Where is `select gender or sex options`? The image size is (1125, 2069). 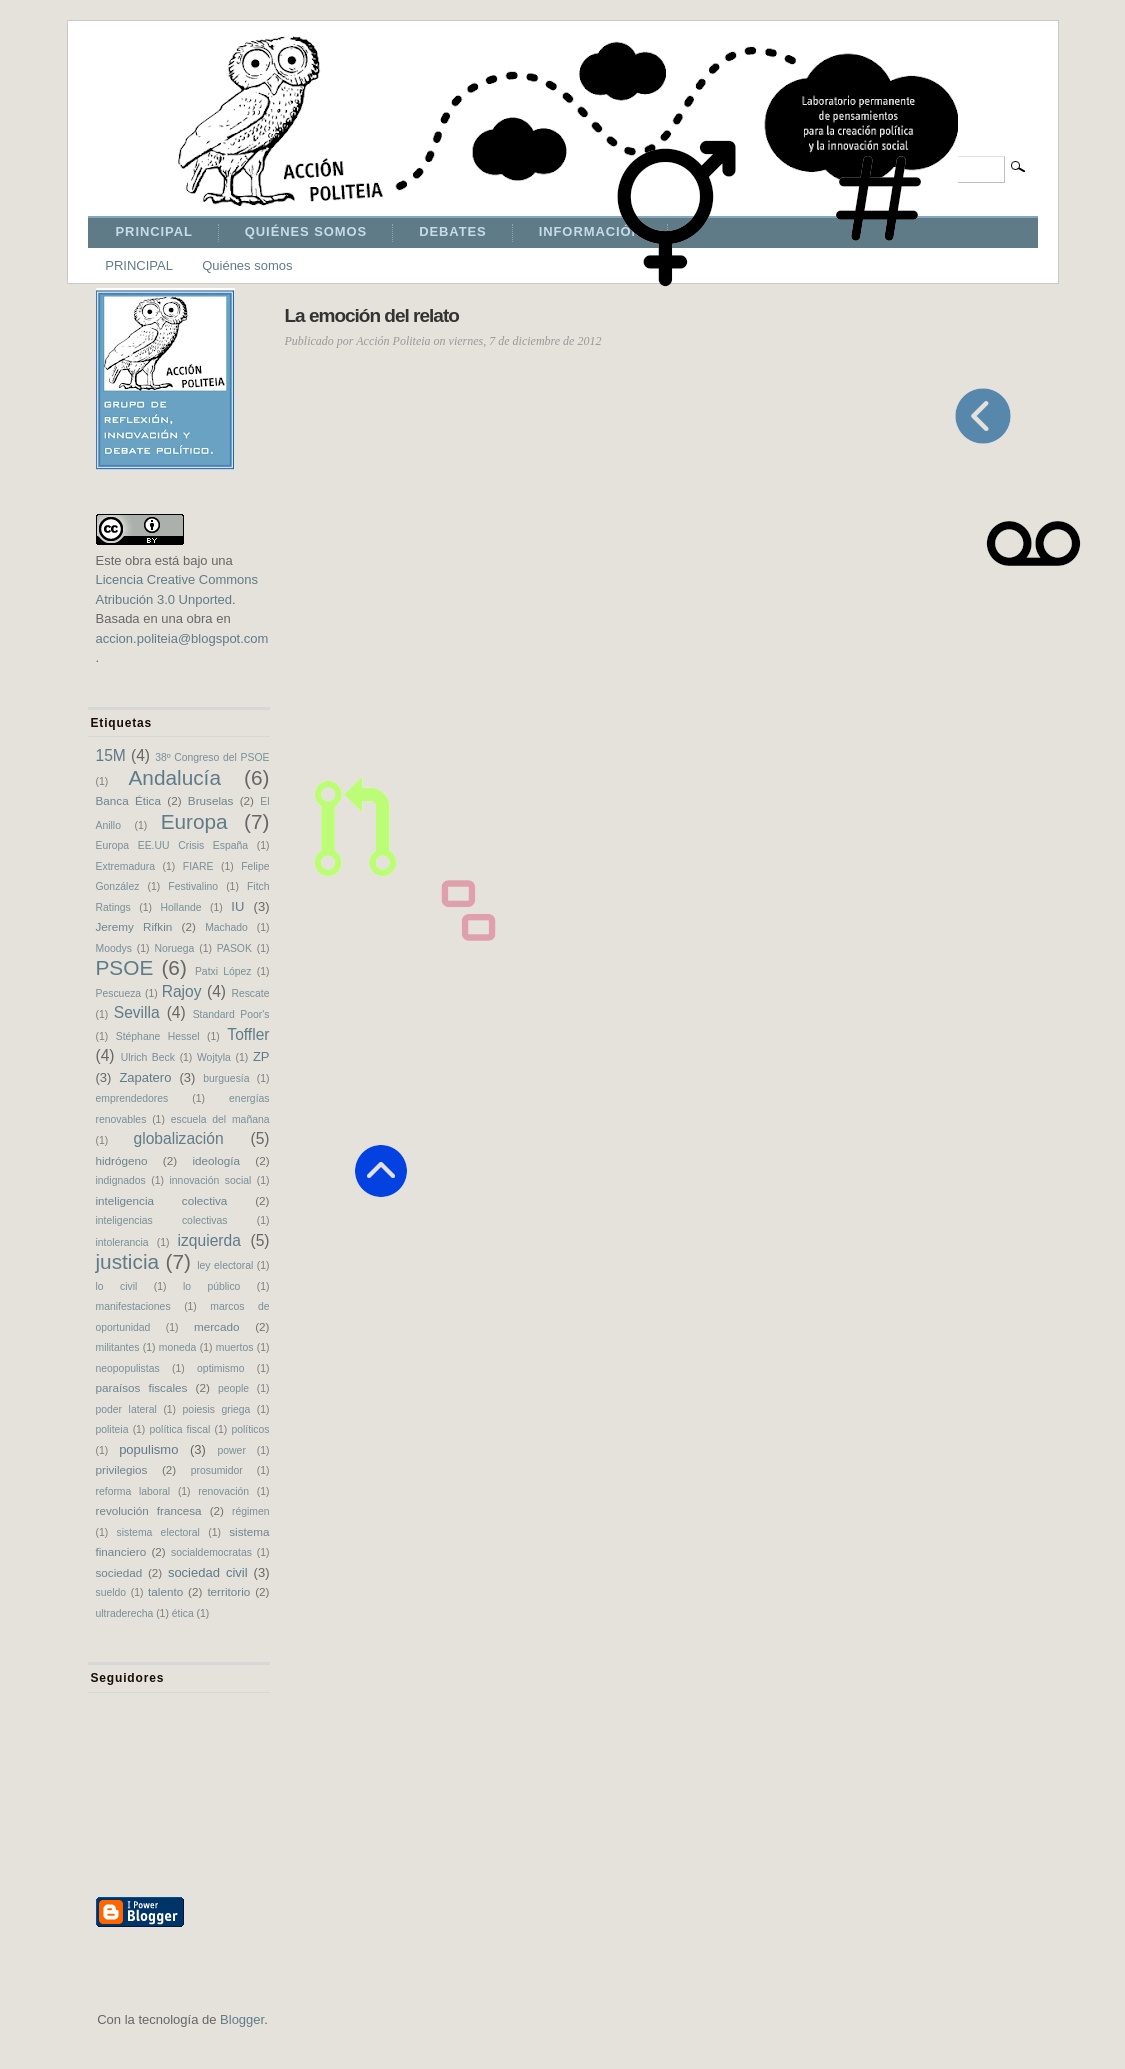 select gender or sex options is located at coordinates (677, 213).